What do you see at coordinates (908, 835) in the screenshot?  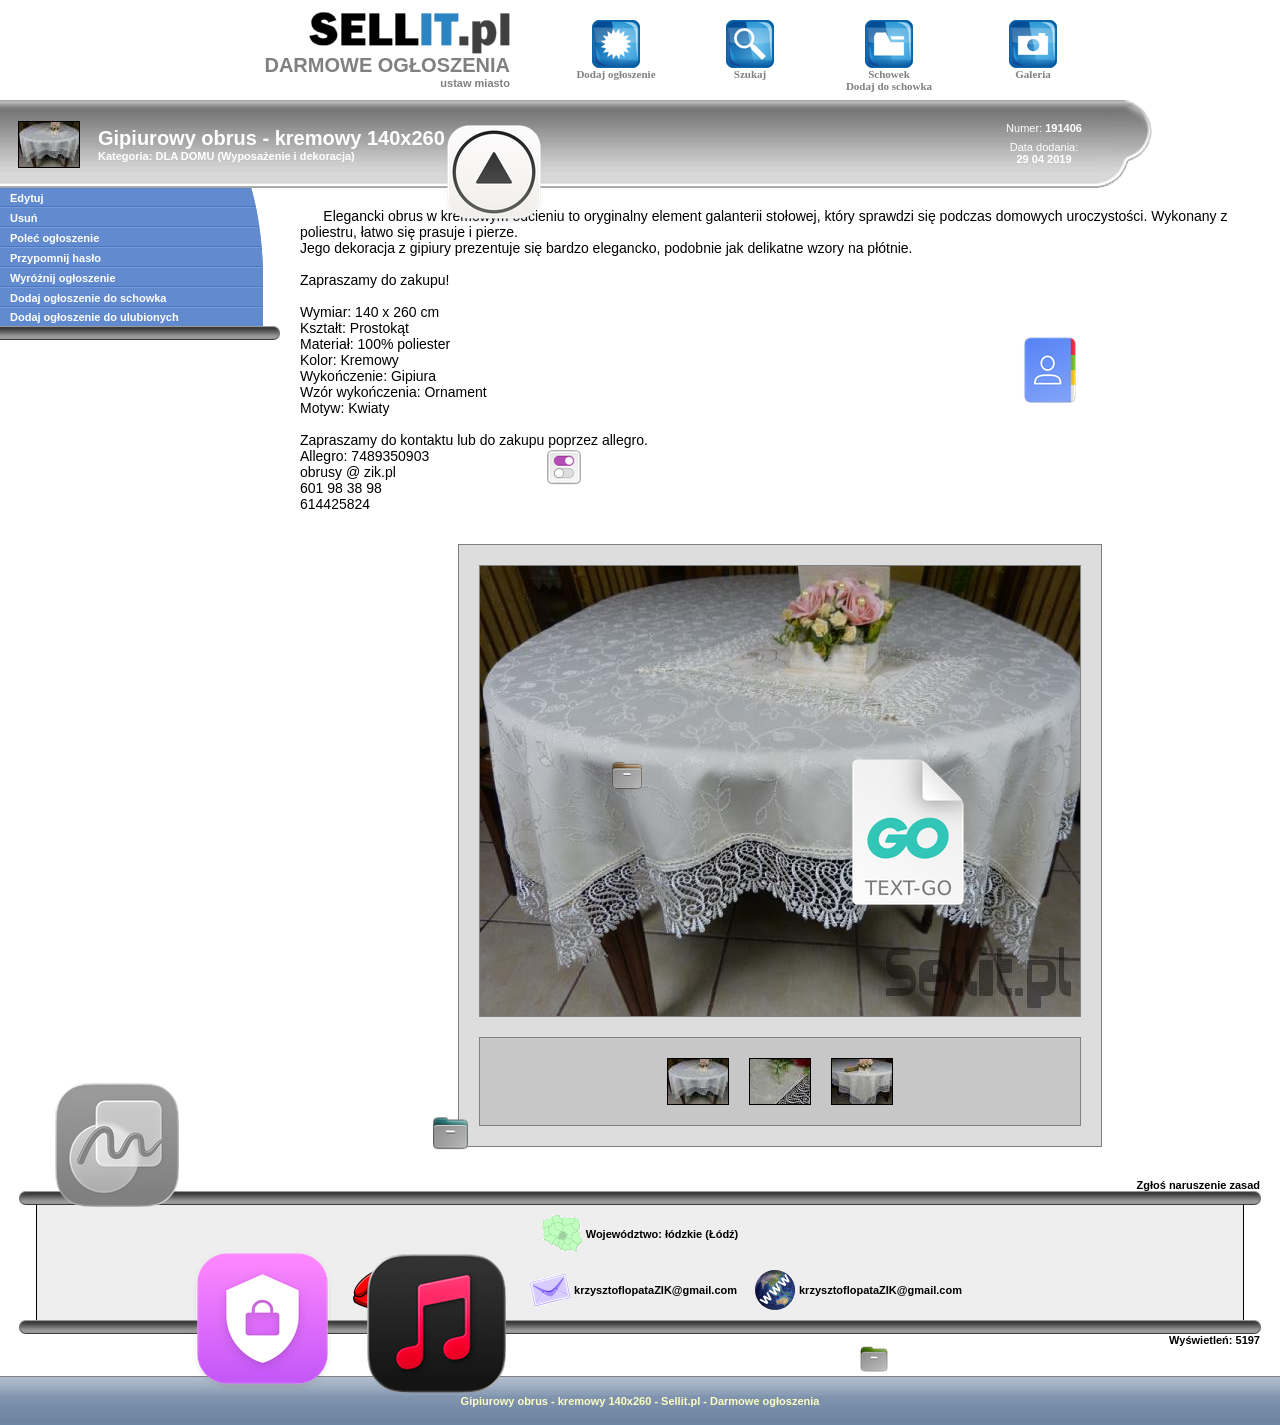 I see `a go programming language source file` at bounding box center [908, 835].